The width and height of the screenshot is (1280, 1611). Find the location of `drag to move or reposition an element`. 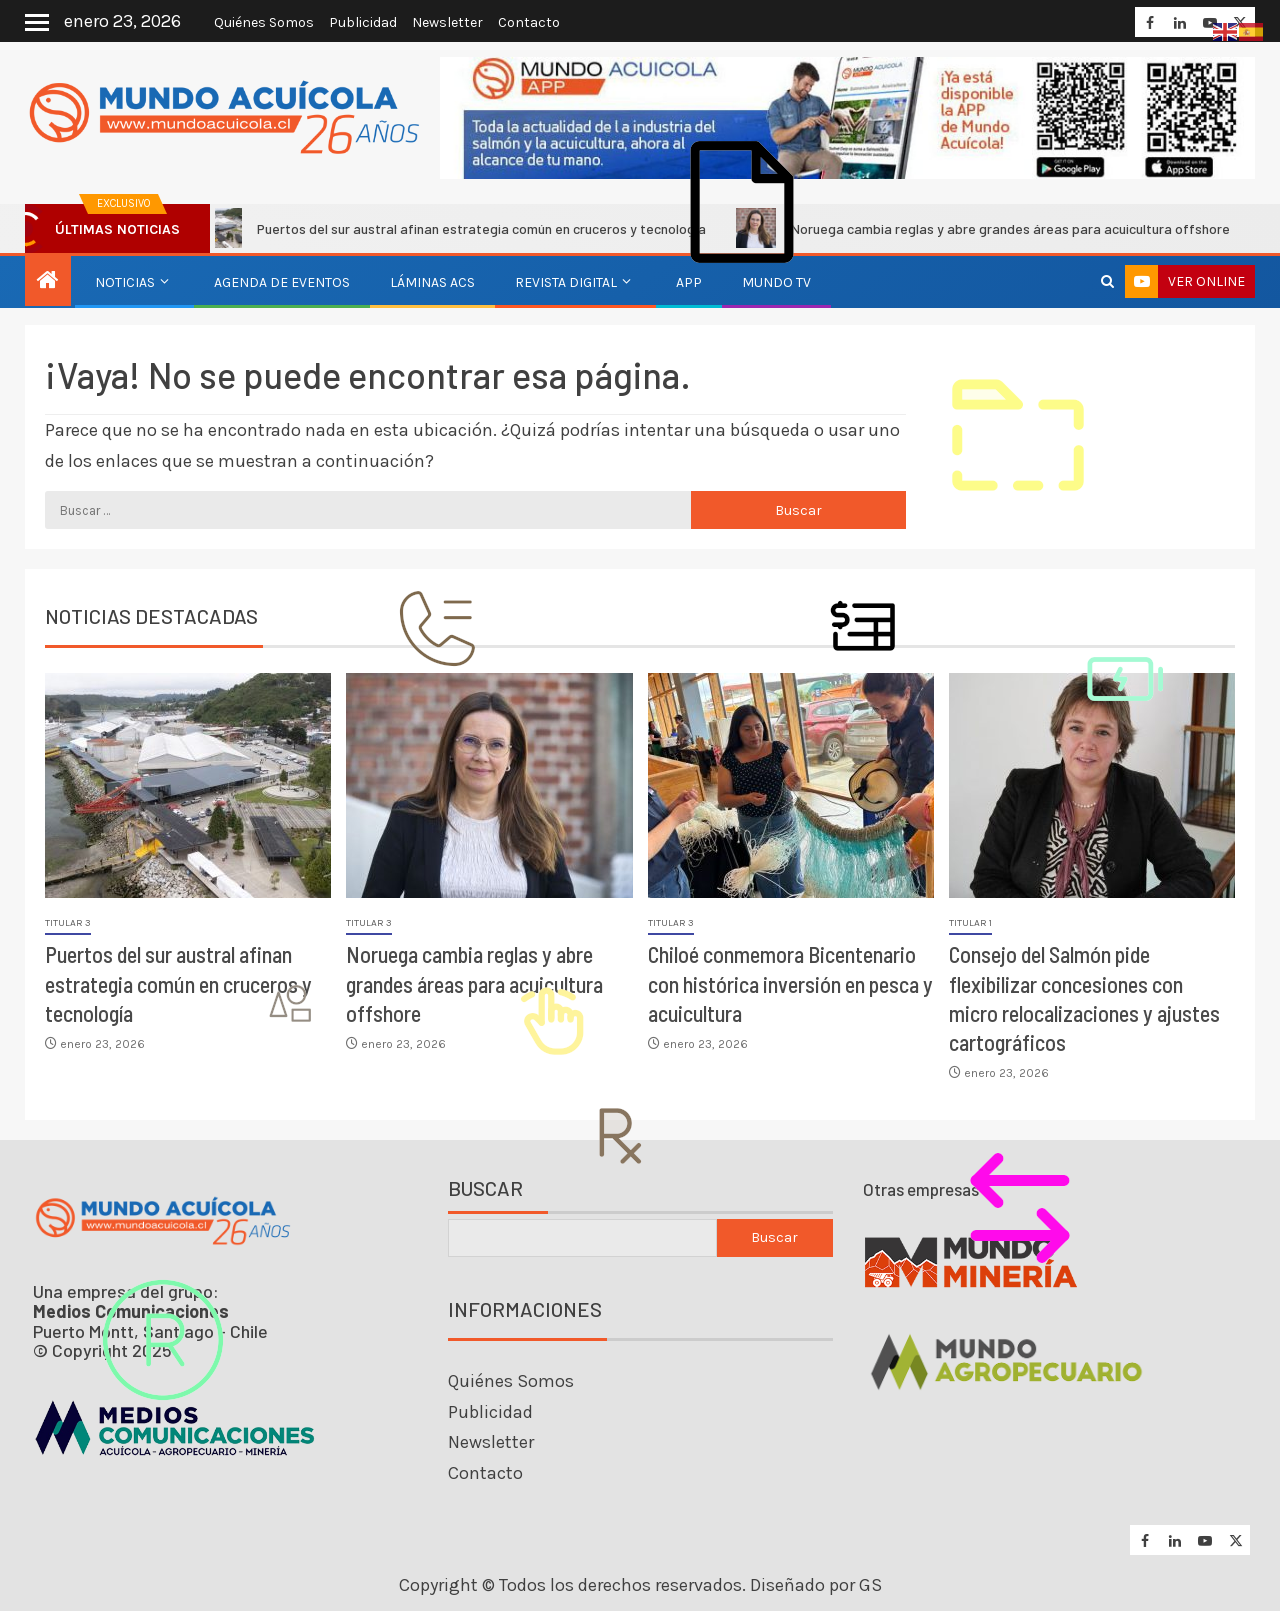

drag to move or reposition an element is located at coordinates (554, 1019).